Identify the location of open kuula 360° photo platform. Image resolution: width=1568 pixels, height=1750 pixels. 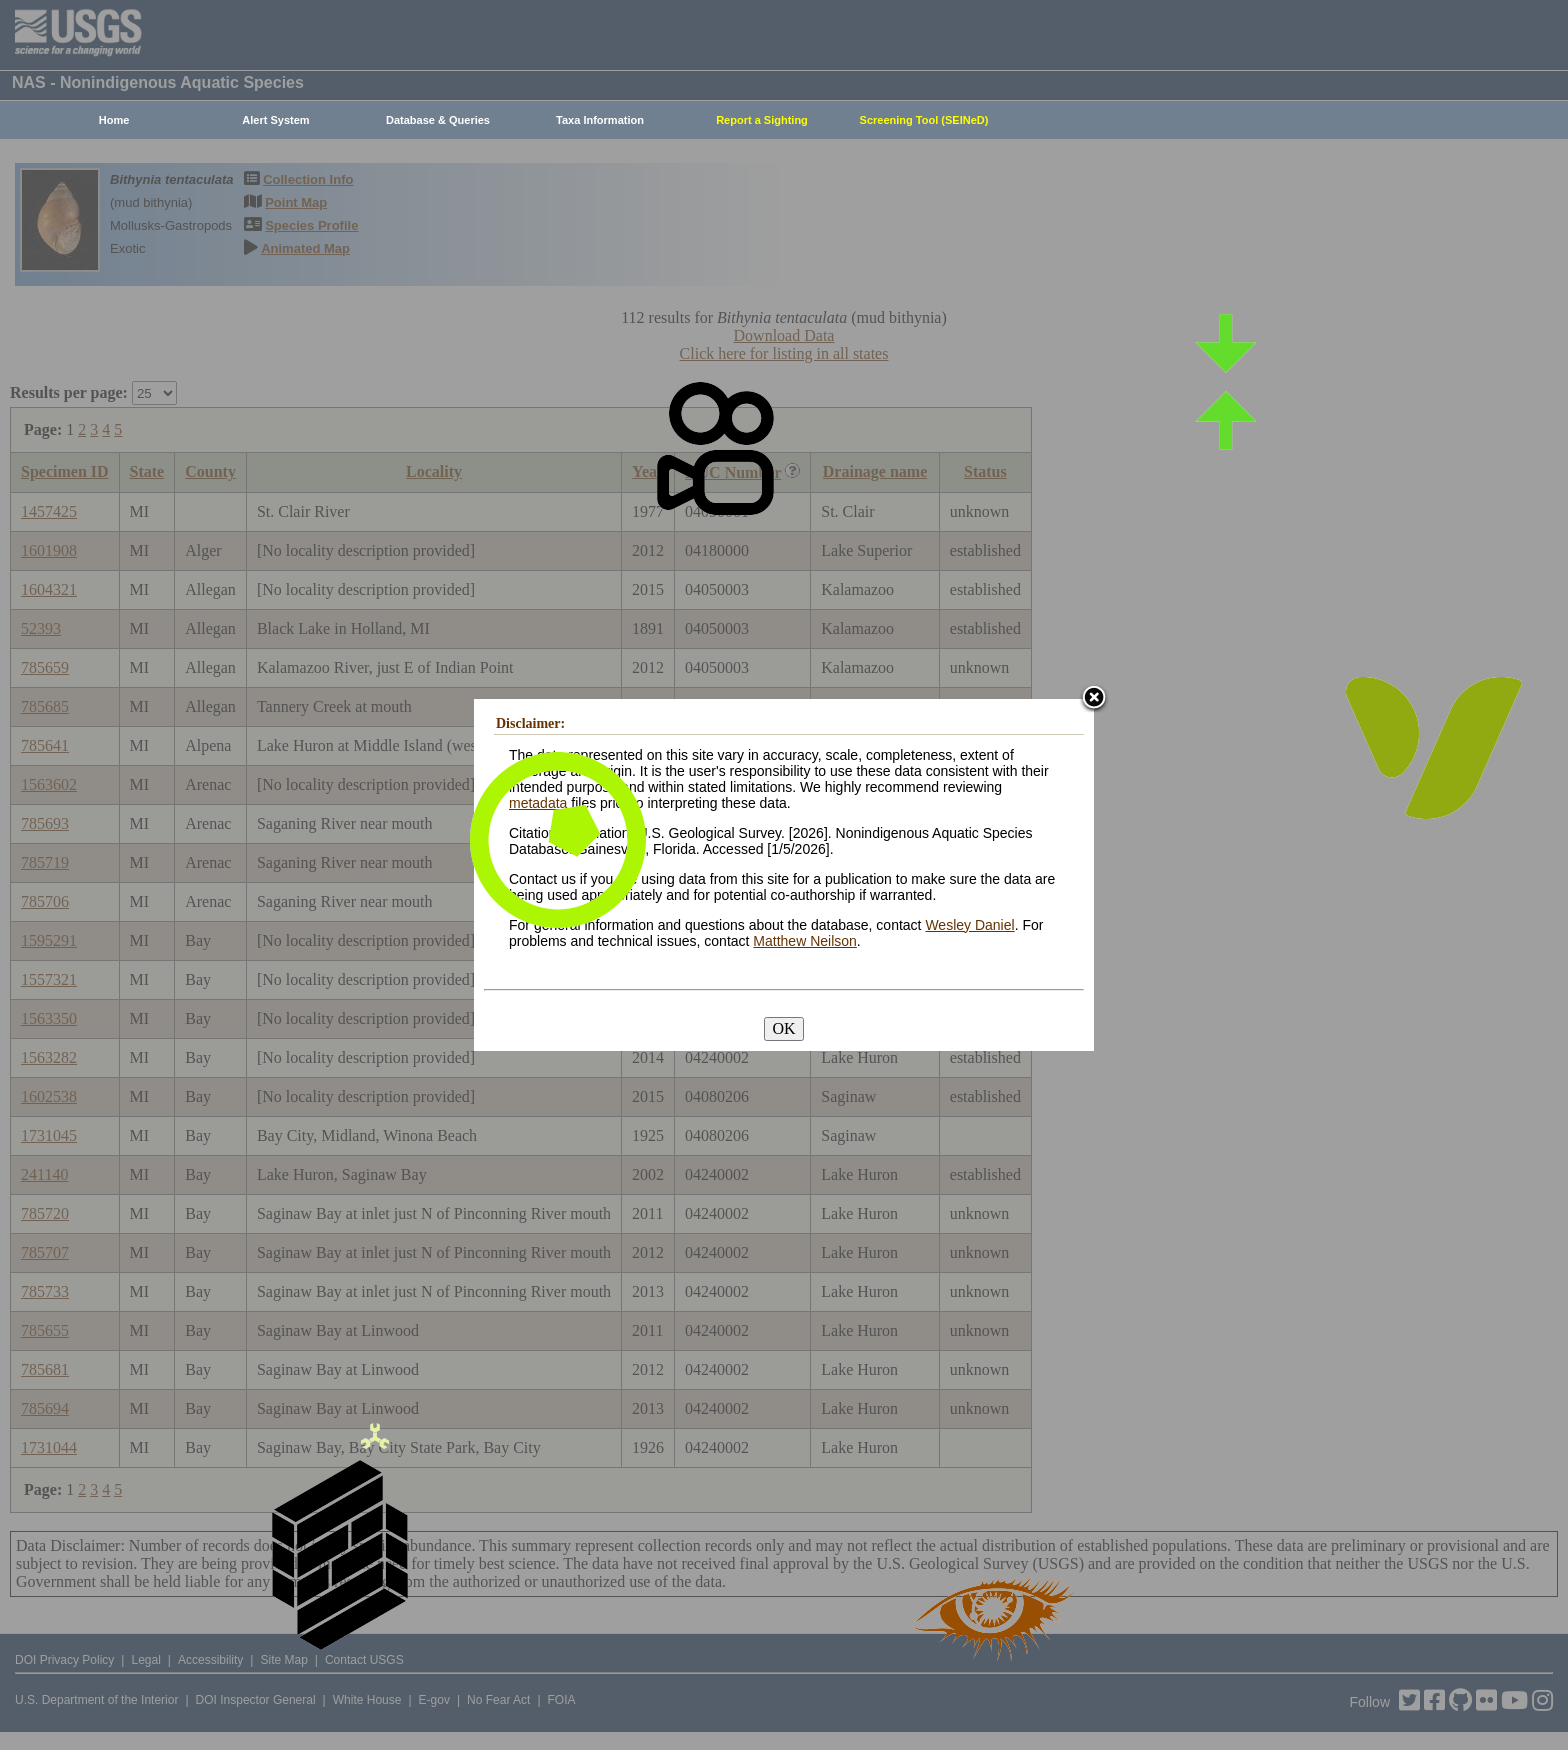
(558, 840).